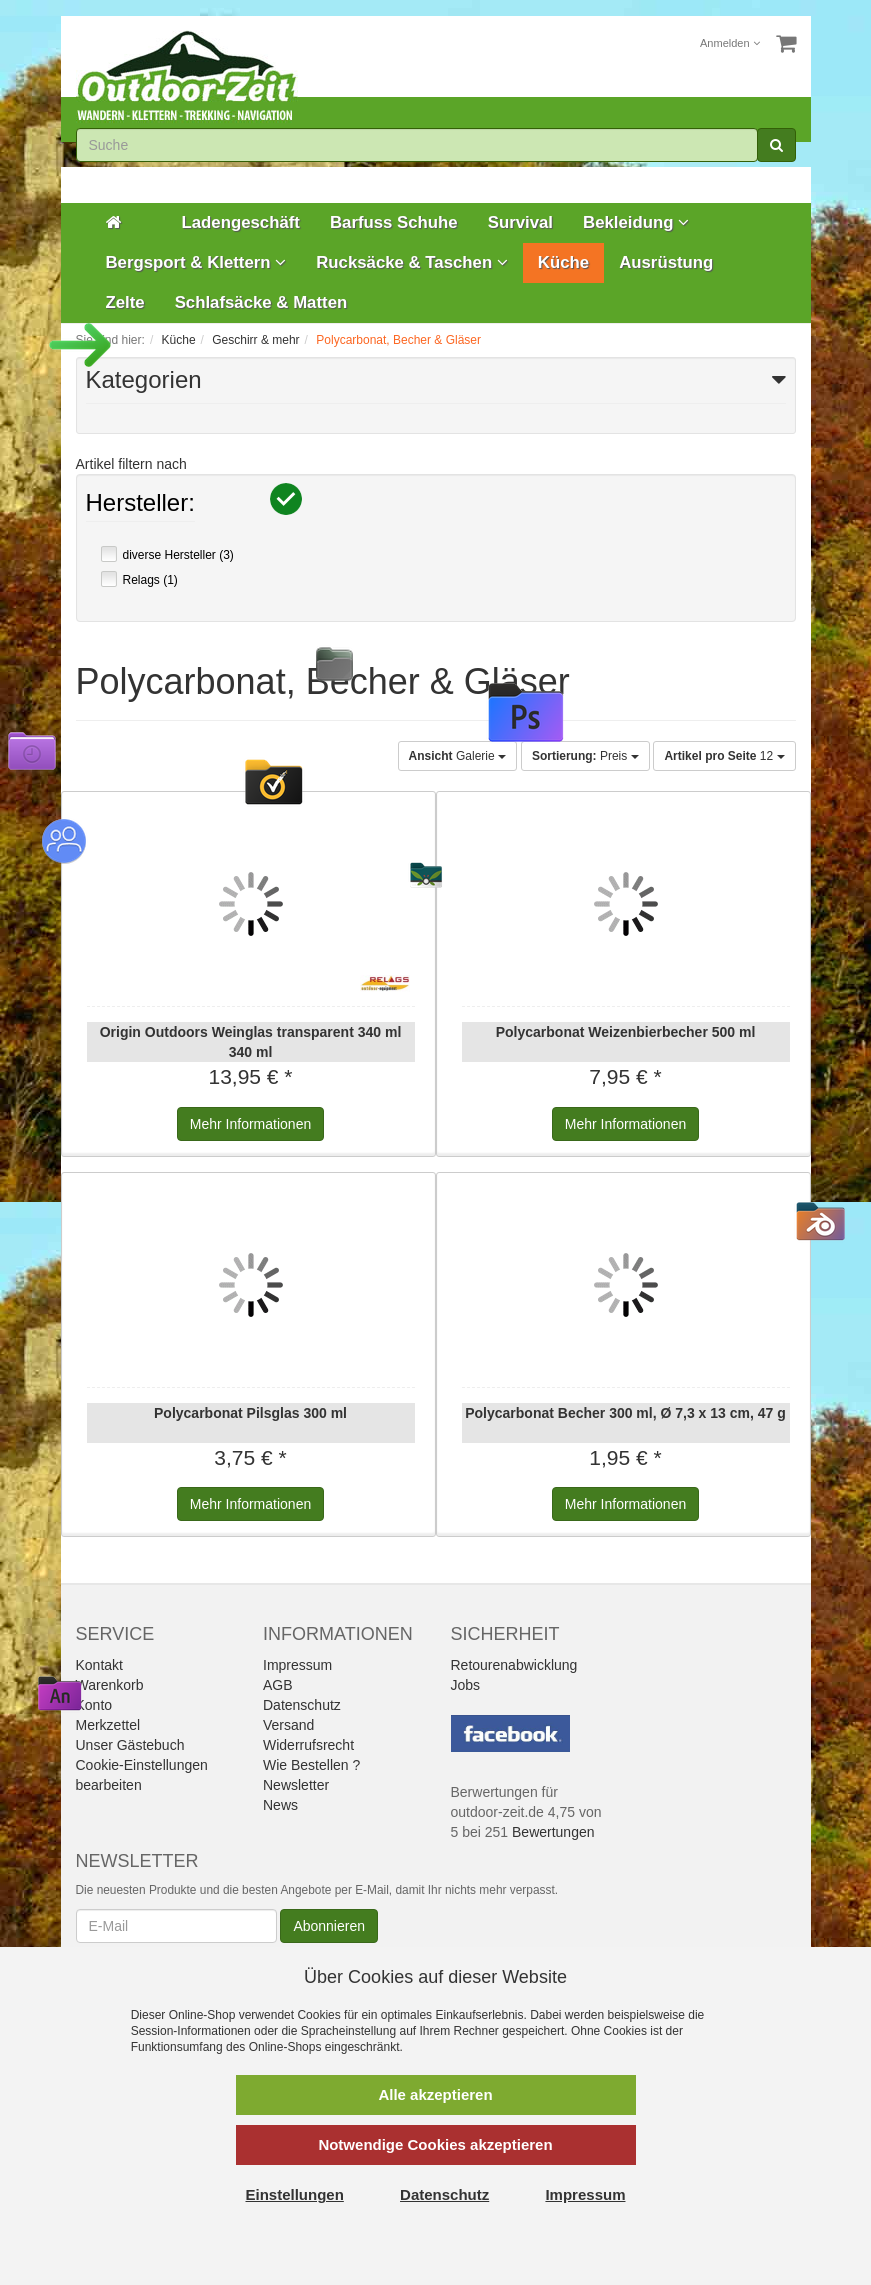 This screenshot has width=871, height=2285. I want to click on access temporary files folder, so click(32, 751).